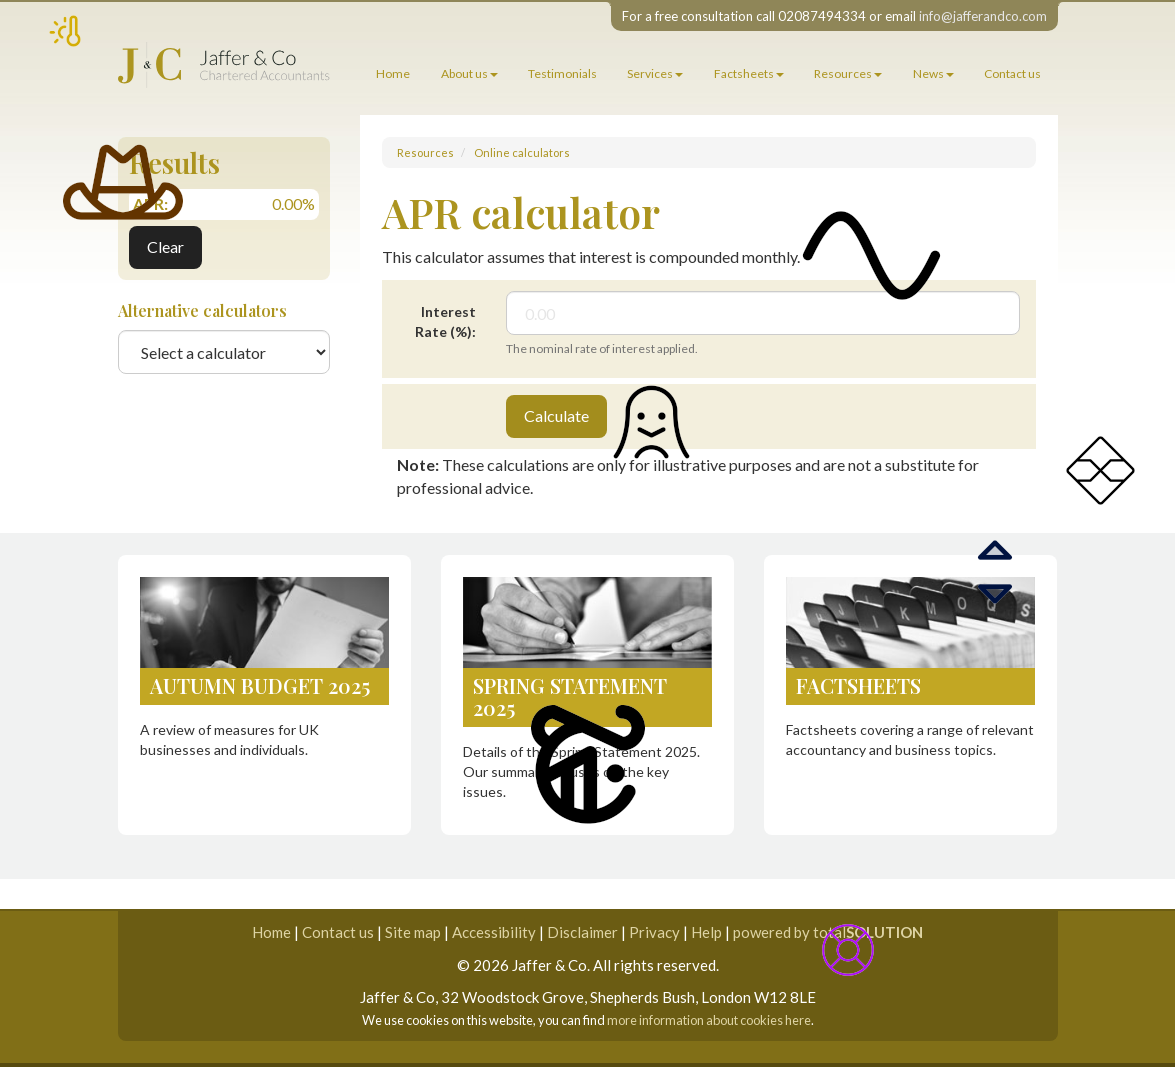 This screenshot has width=1175, height=1067. Describe the element at coordinates (848, 950) in the screenshot. I see `access help or support` at that location.